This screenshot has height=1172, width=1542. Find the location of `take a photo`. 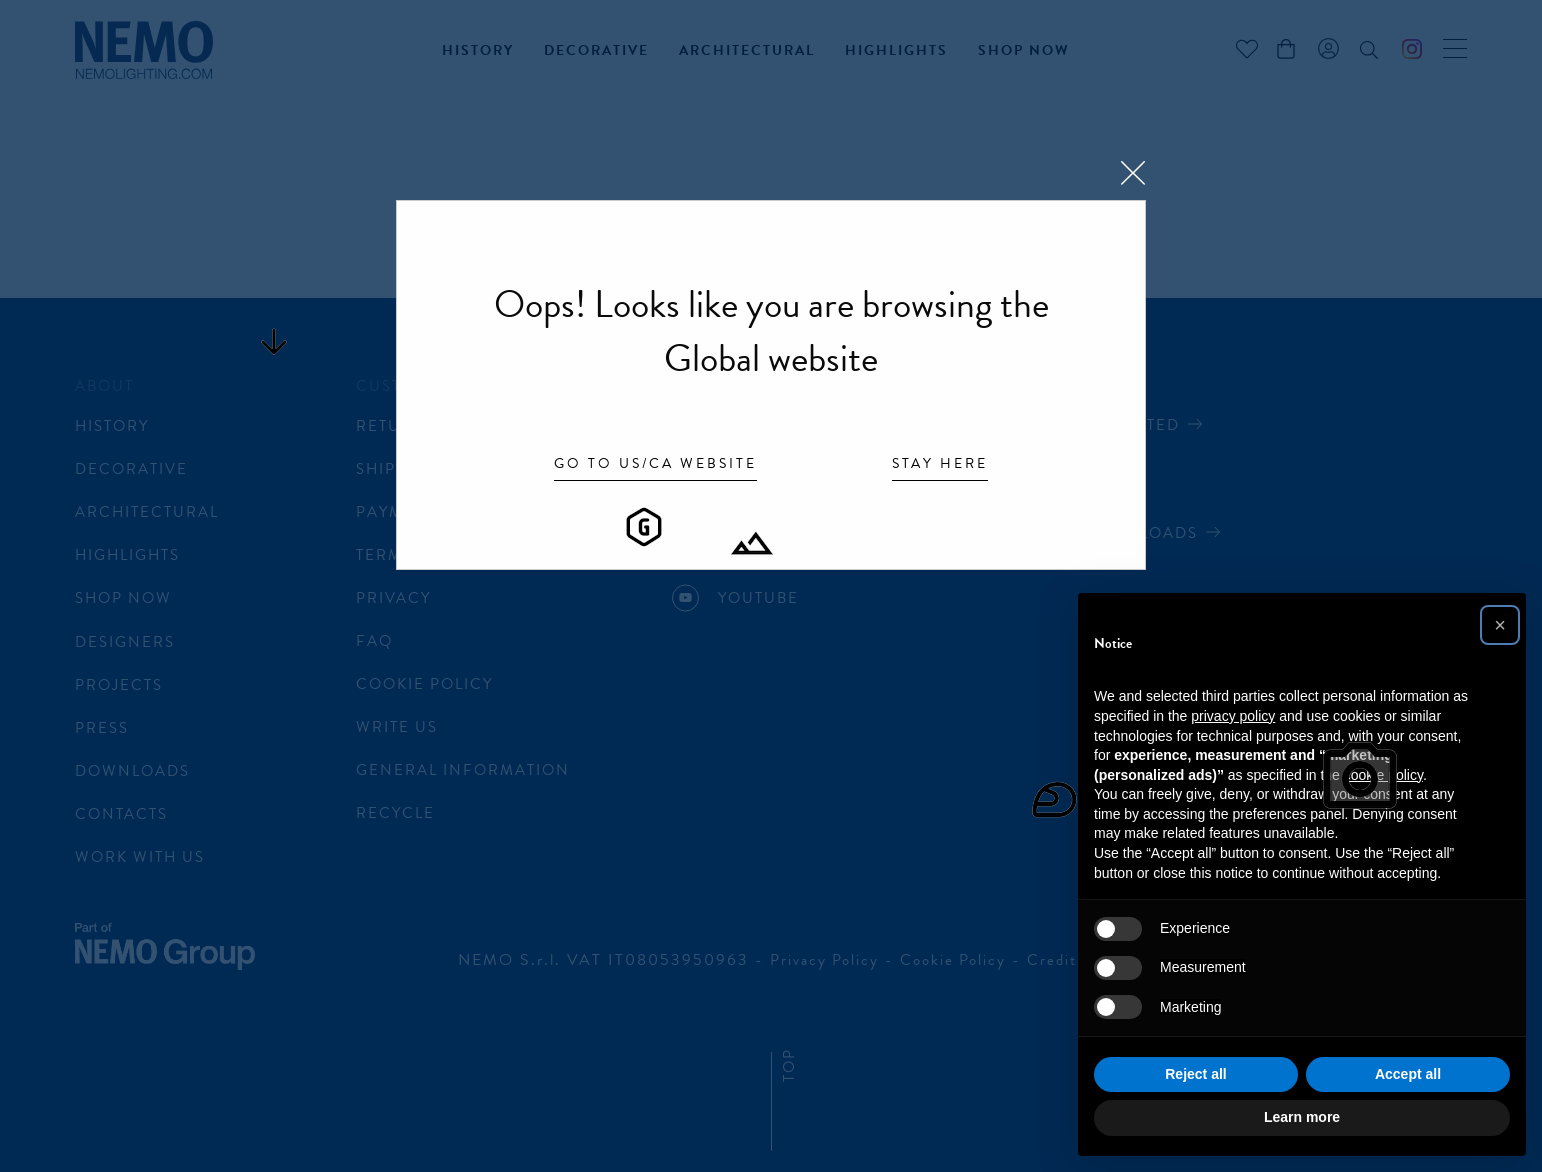

take a photo is located at coordinates (1360, 779).